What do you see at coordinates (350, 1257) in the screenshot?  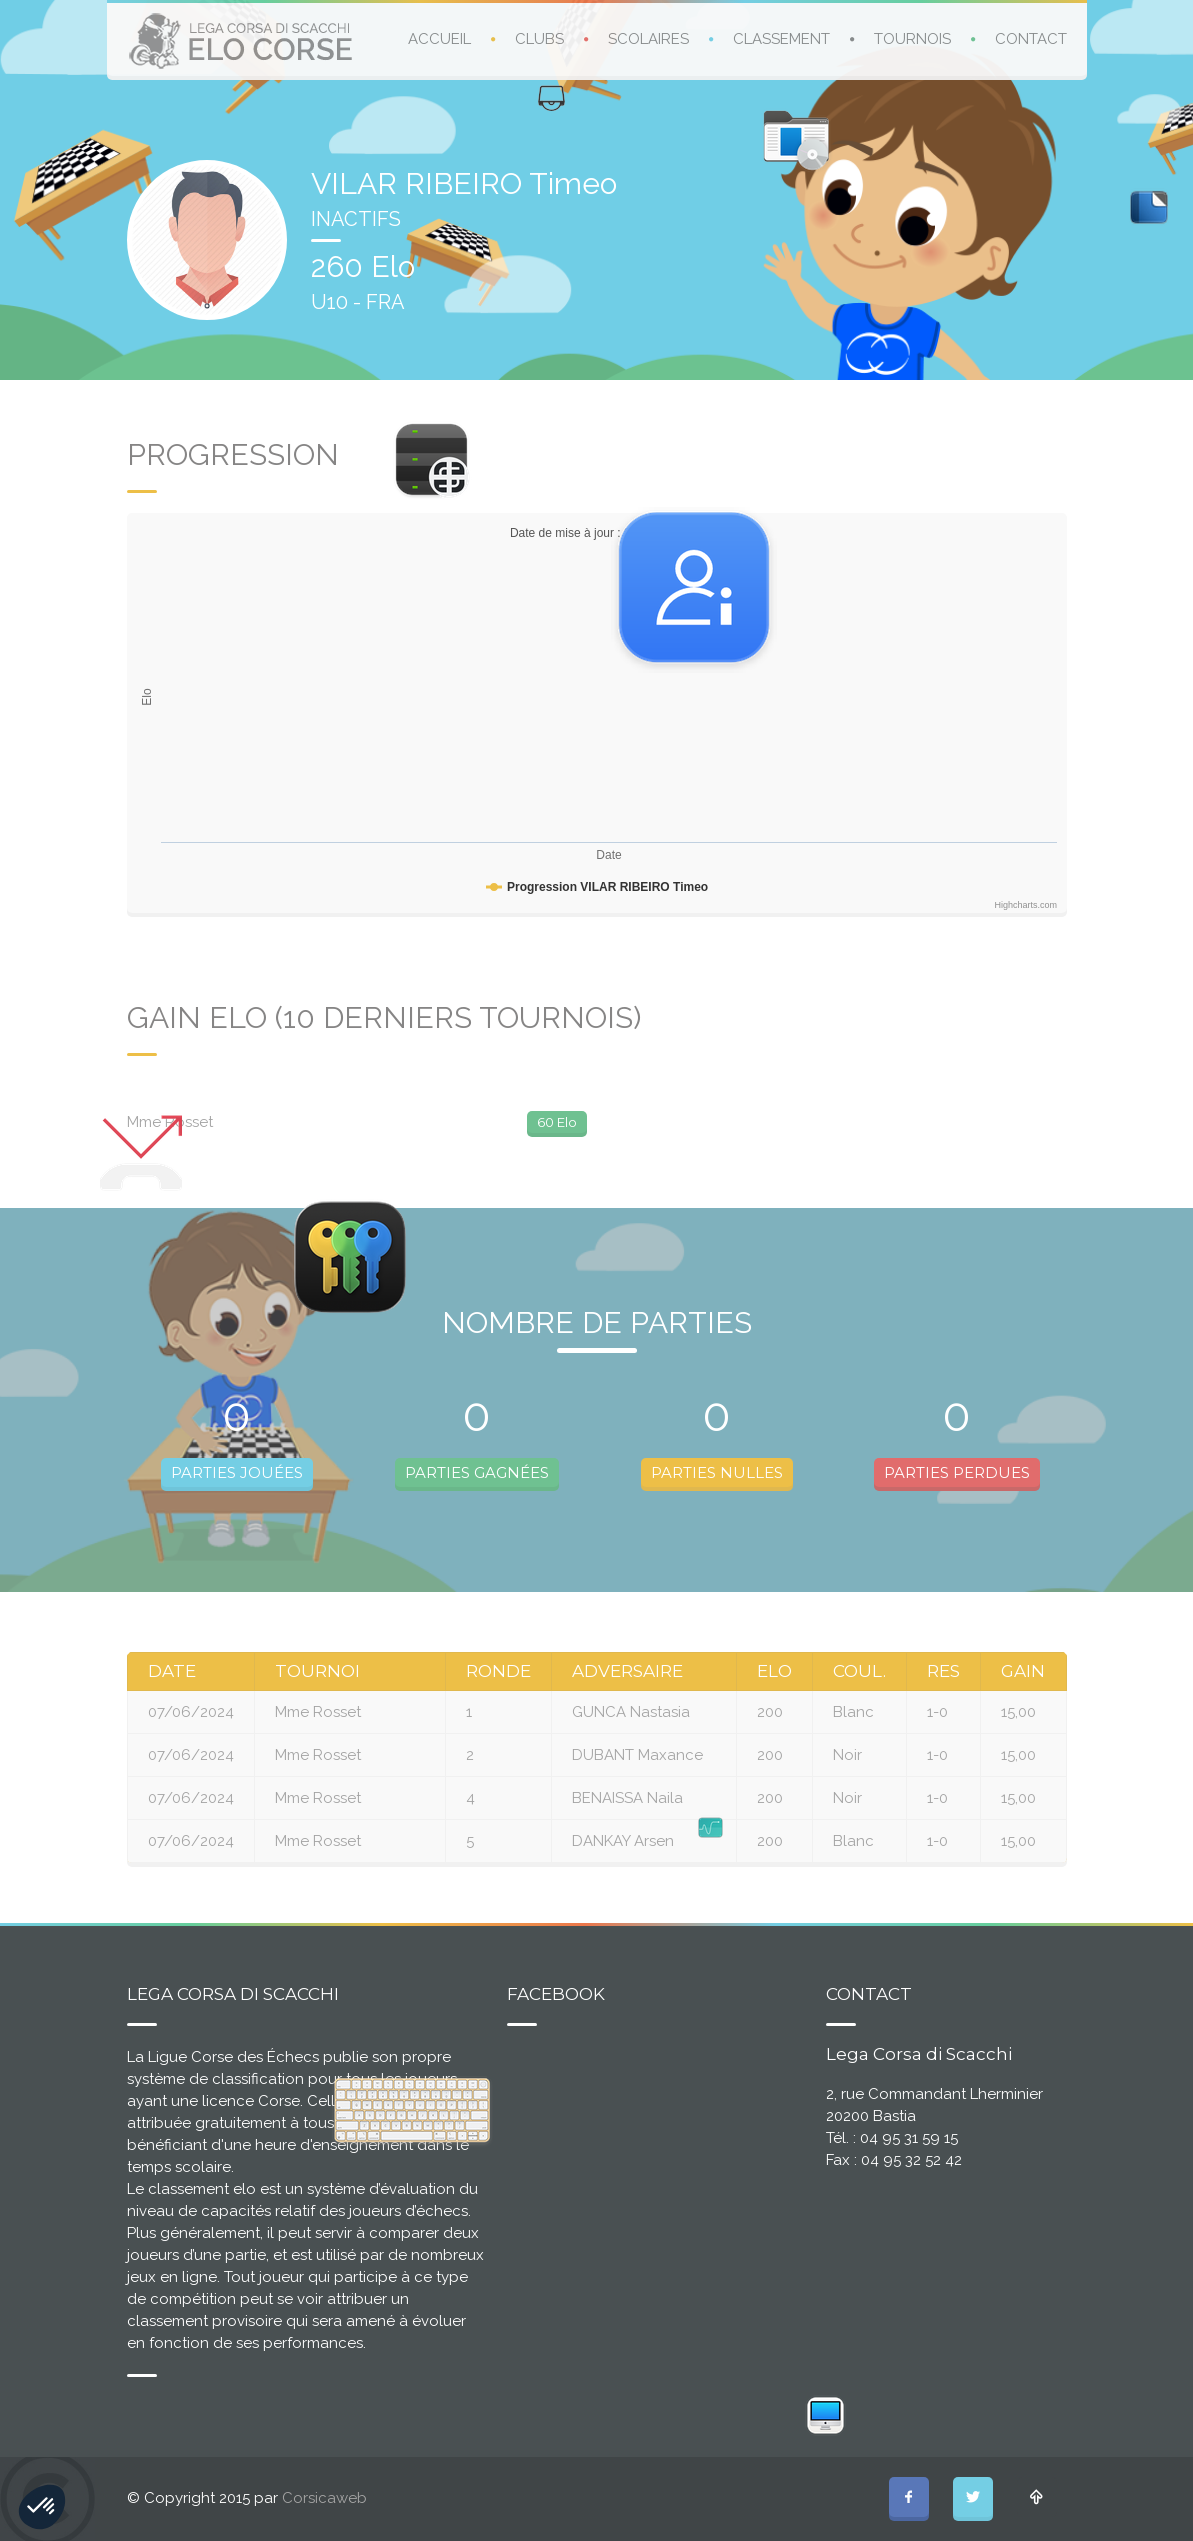 I see `open the passwords app` at bounding box center [350, 1257].